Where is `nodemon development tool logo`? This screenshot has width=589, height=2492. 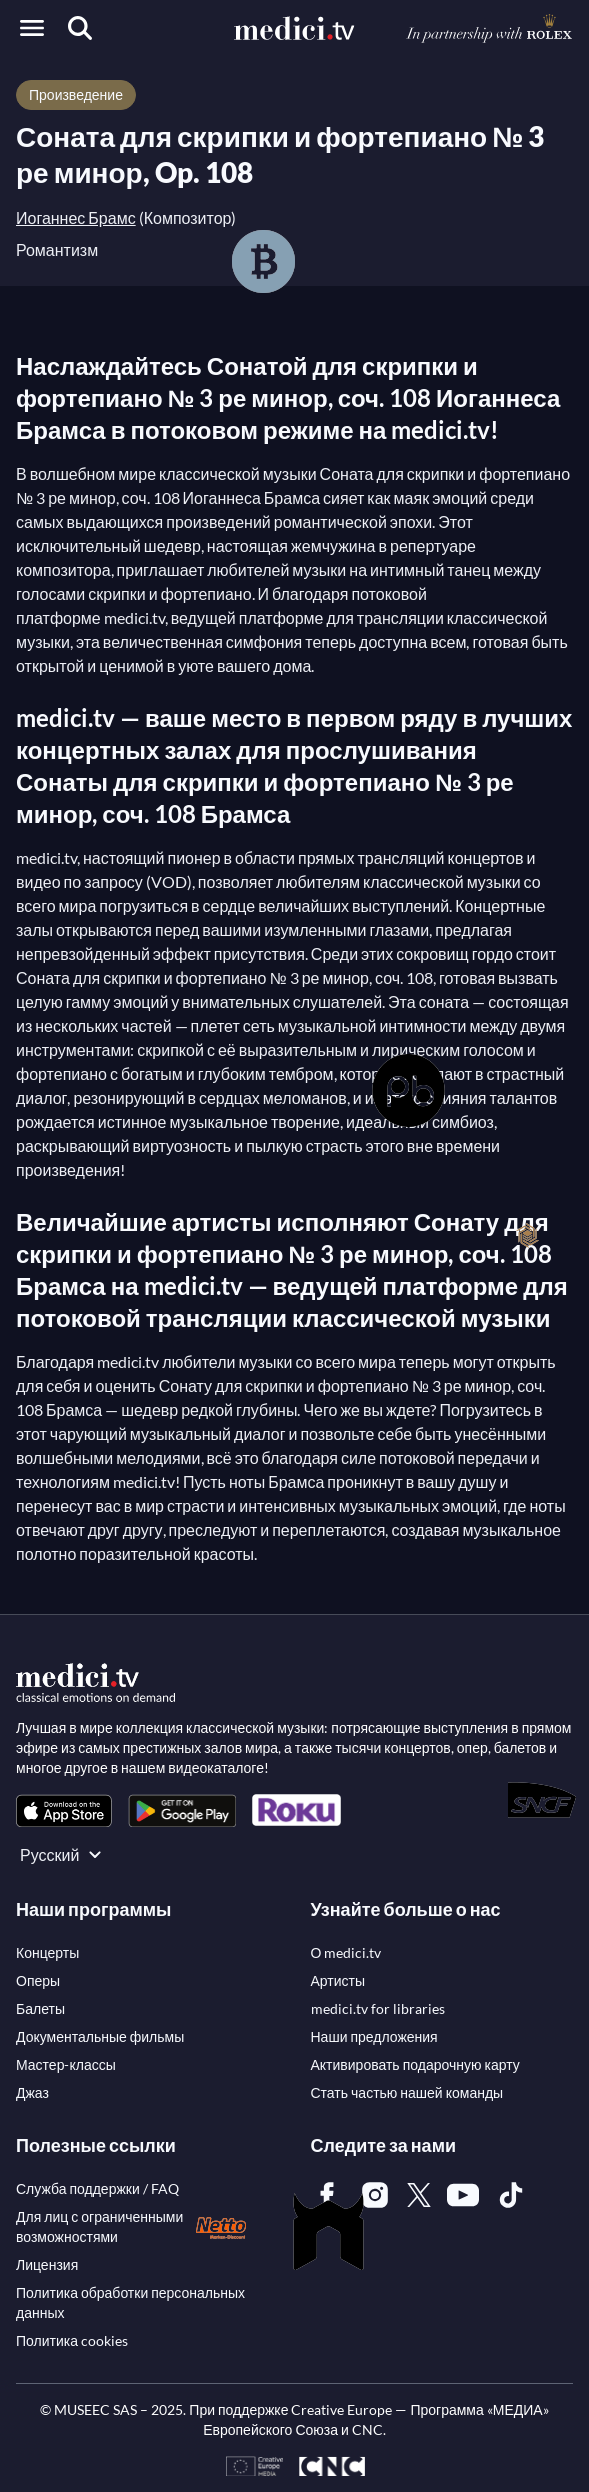 nodemon development tool logo is located at coordinates (328, 2231).